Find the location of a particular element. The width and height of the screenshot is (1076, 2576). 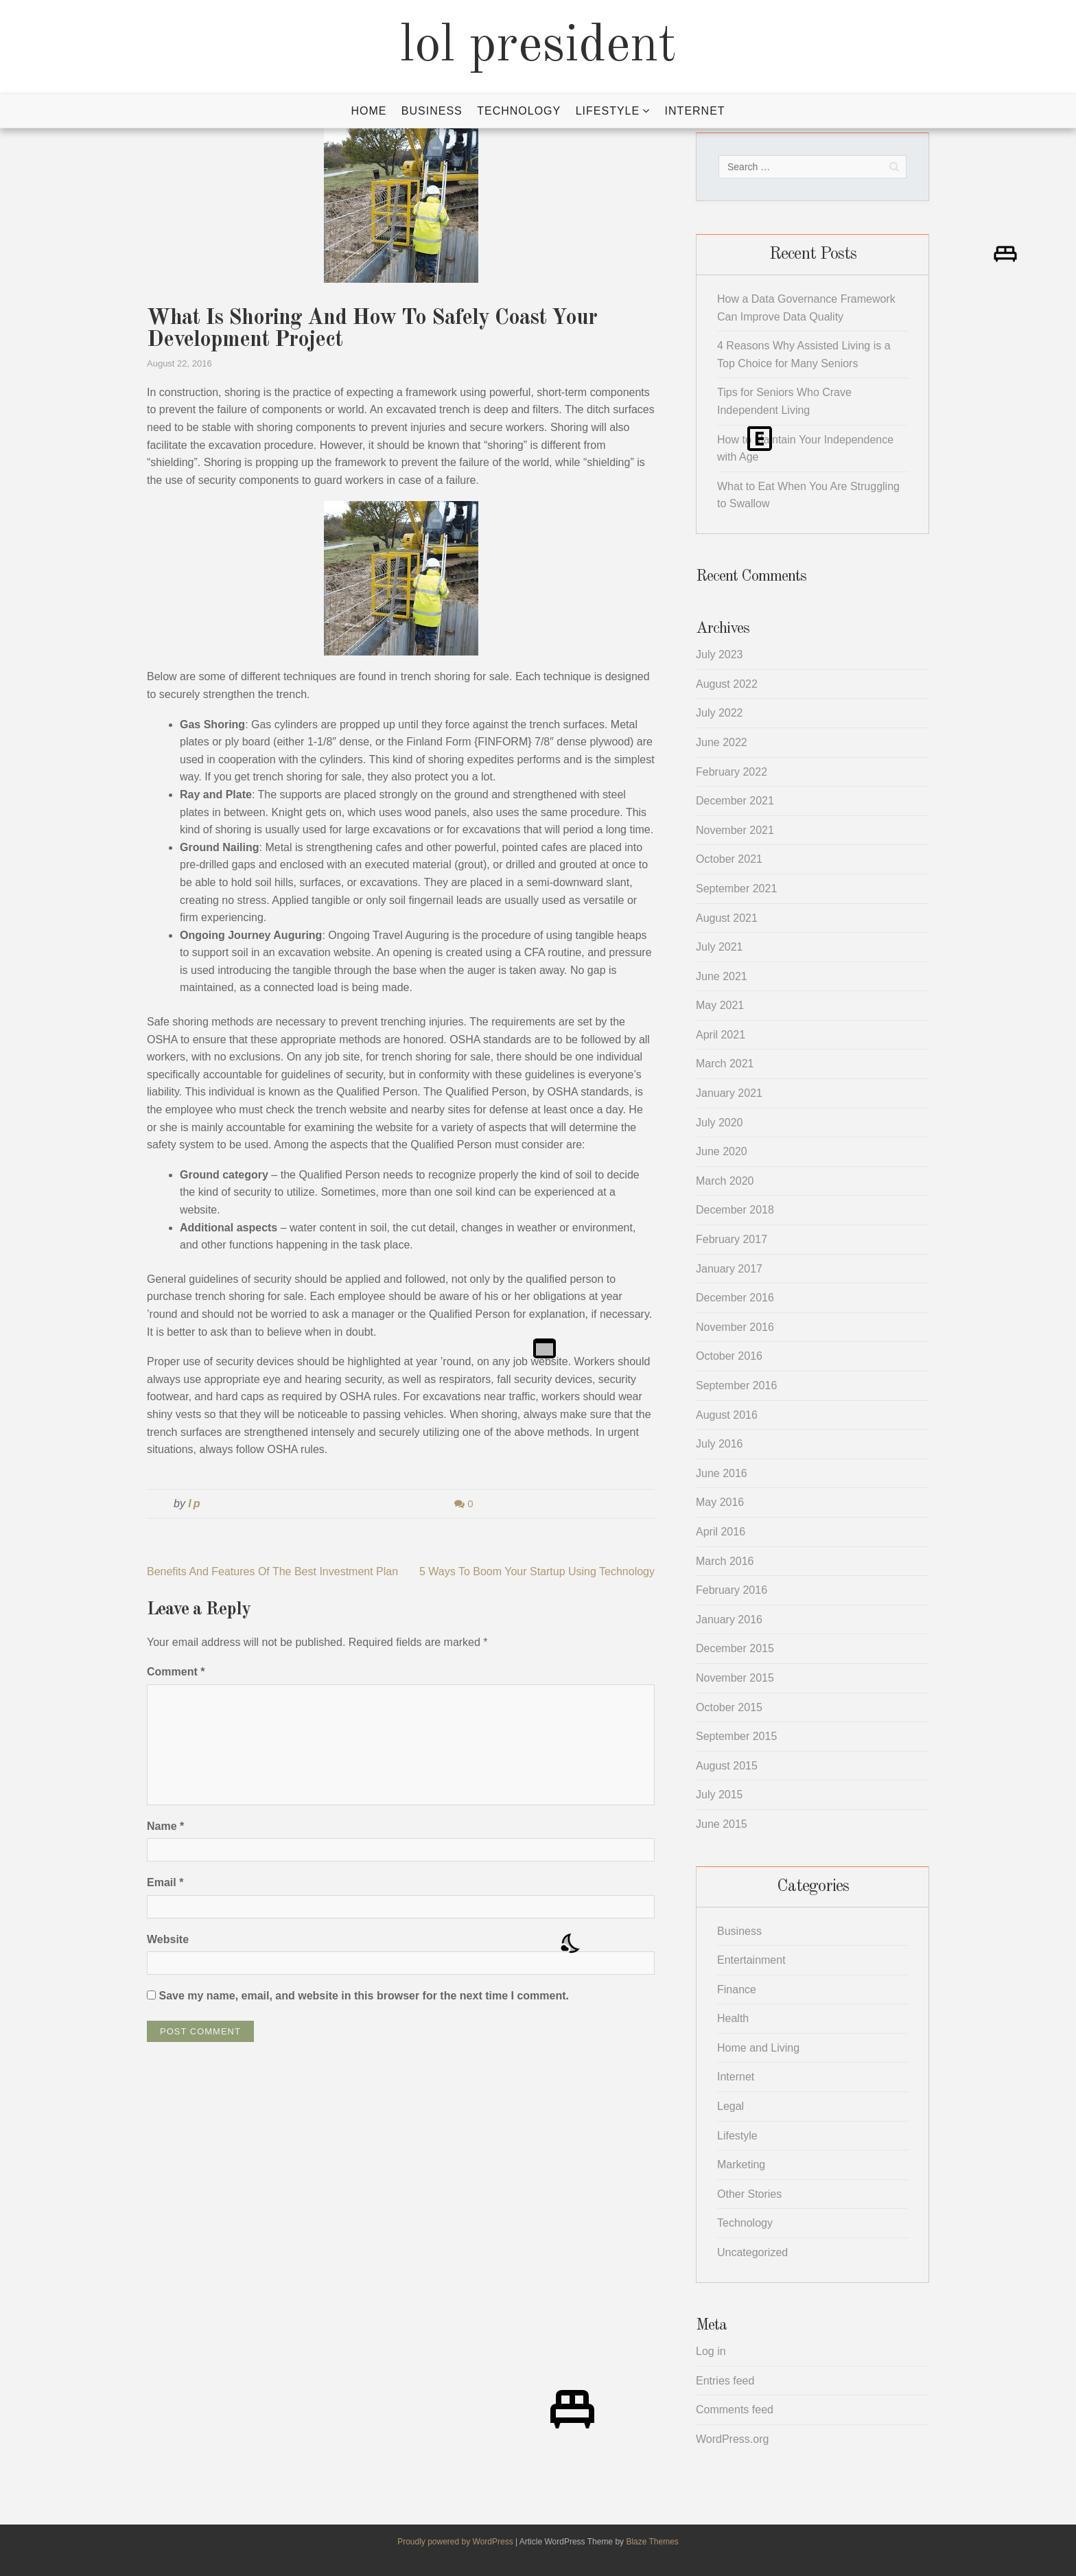

view bedroom or sleeping accommodations is located at coordinates (1005, 254).